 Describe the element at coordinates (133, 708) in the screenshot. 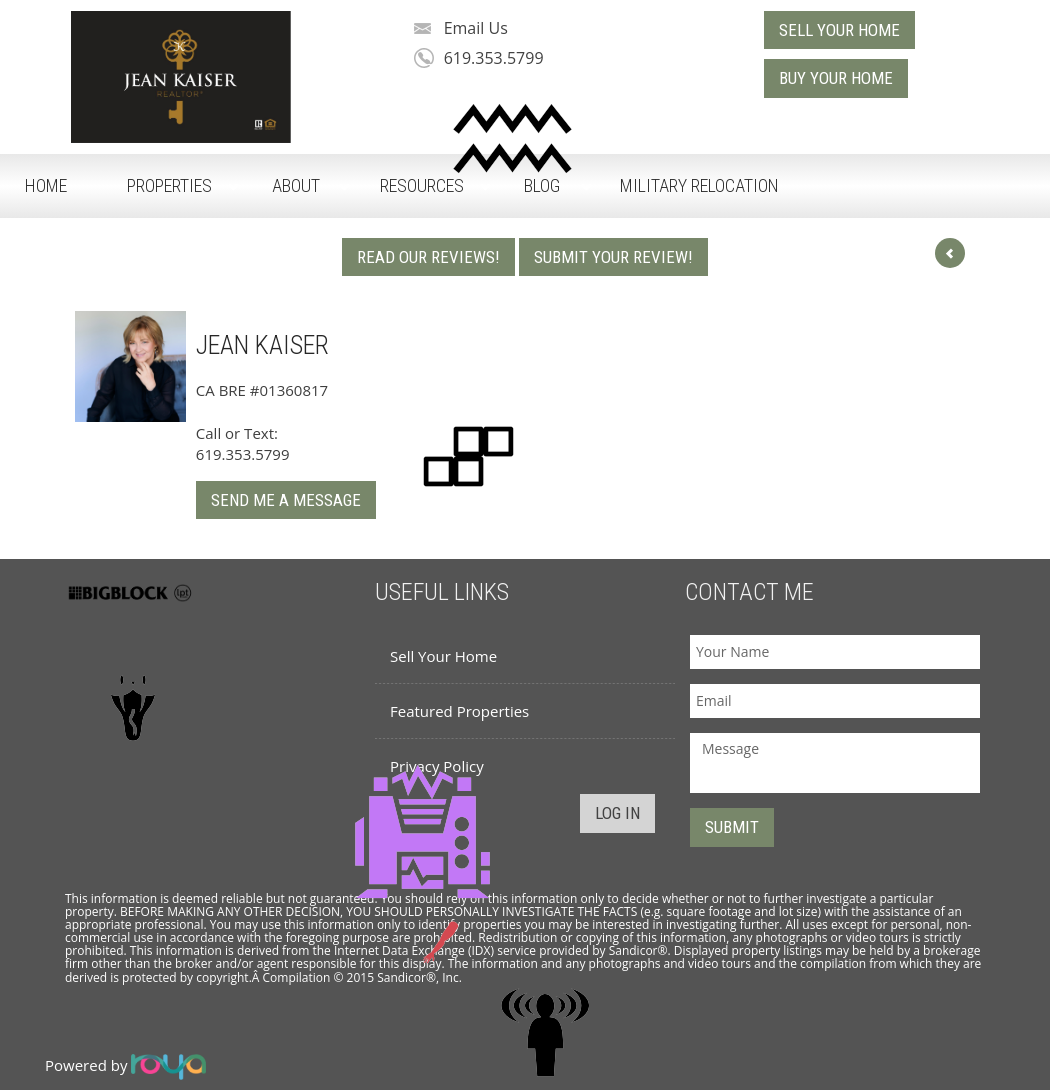

I see `cobra character or enemy type in a game` at that location.